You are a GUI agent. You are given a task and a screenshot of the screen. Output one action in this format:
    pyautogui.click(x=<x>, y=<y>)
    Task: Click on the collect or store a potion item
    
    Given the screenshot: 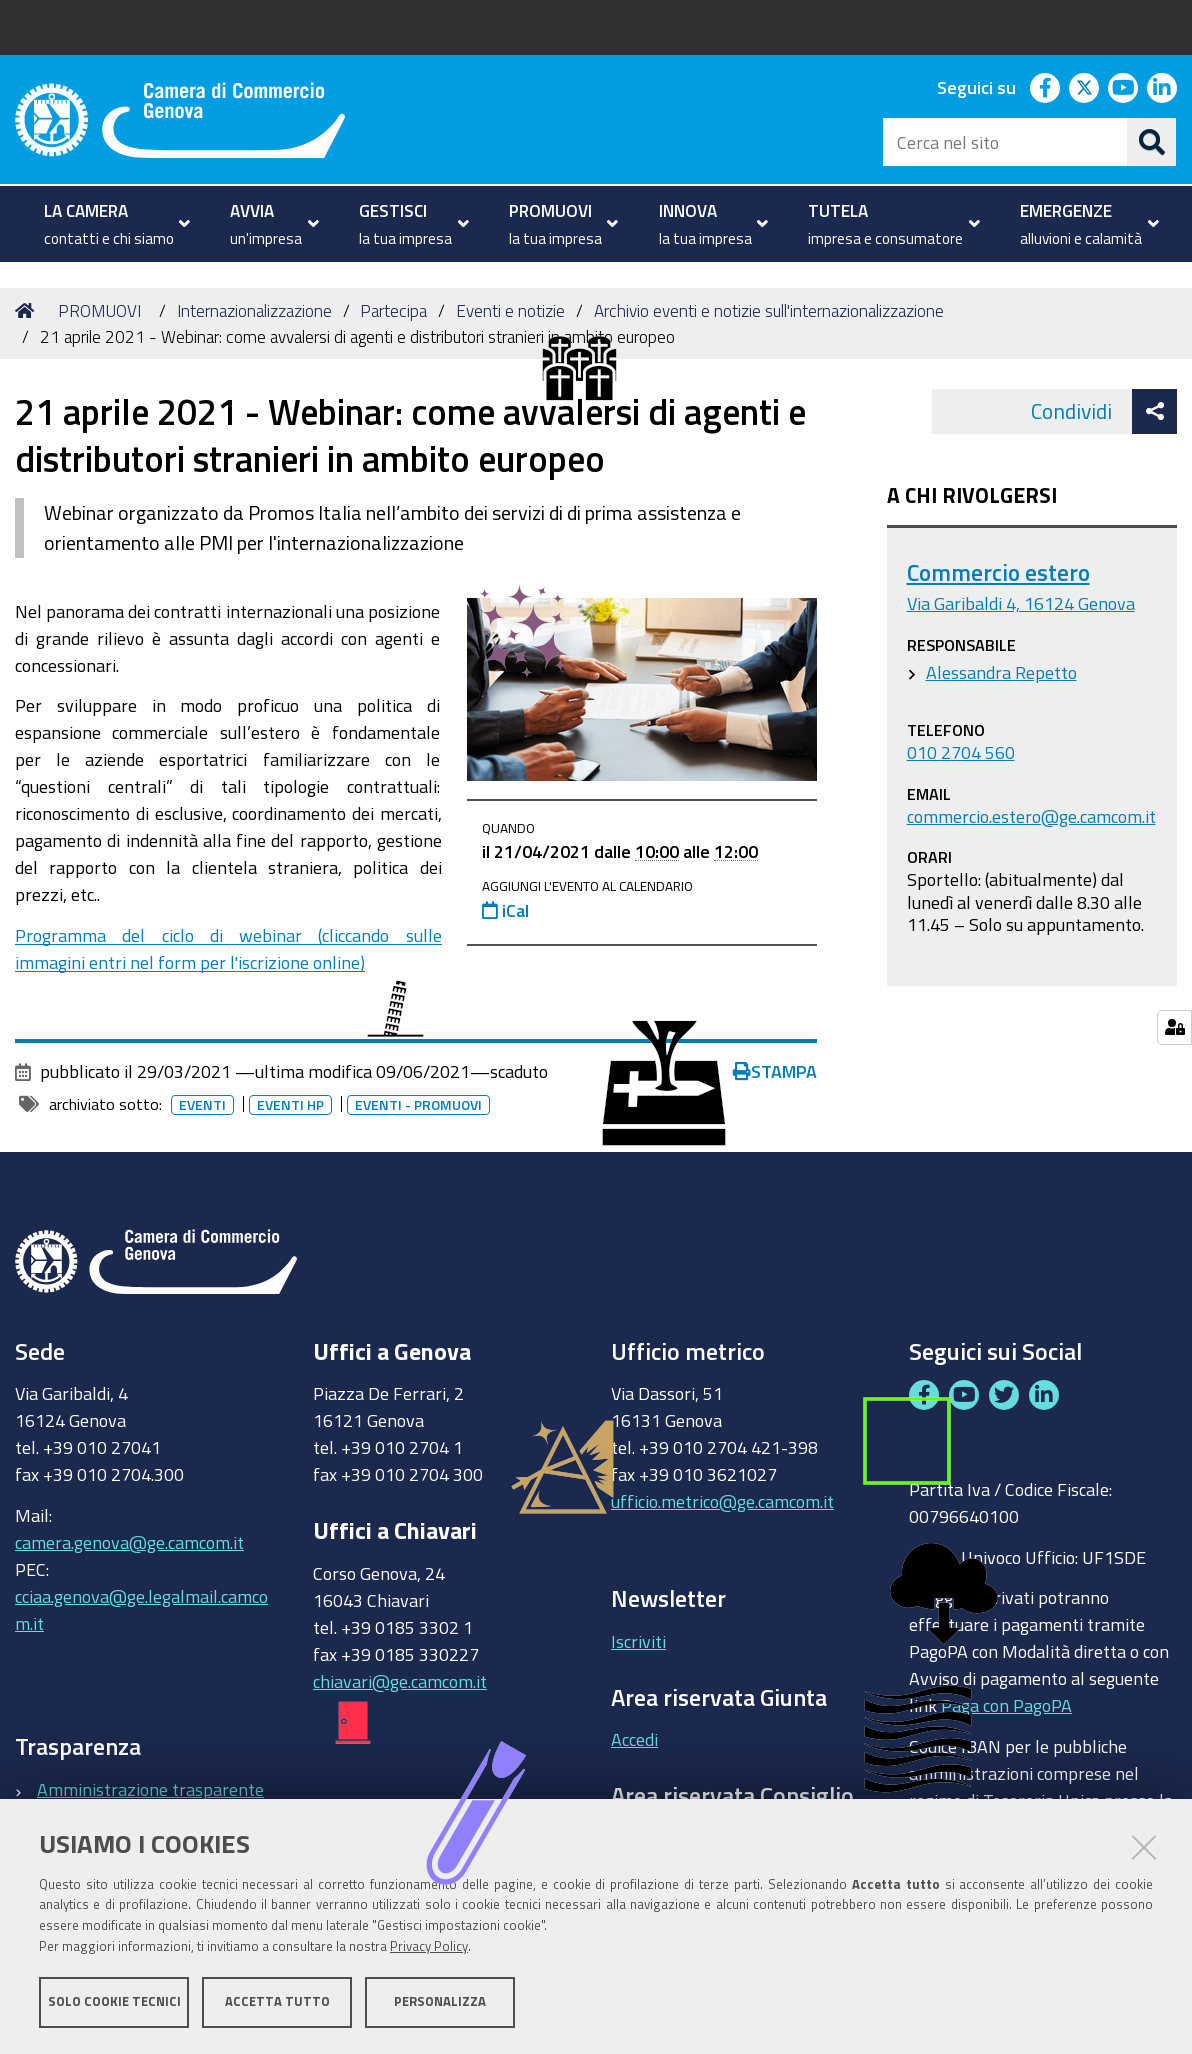 What is the action you would take?
    pyautogui.click(x=473, y=1814)
    